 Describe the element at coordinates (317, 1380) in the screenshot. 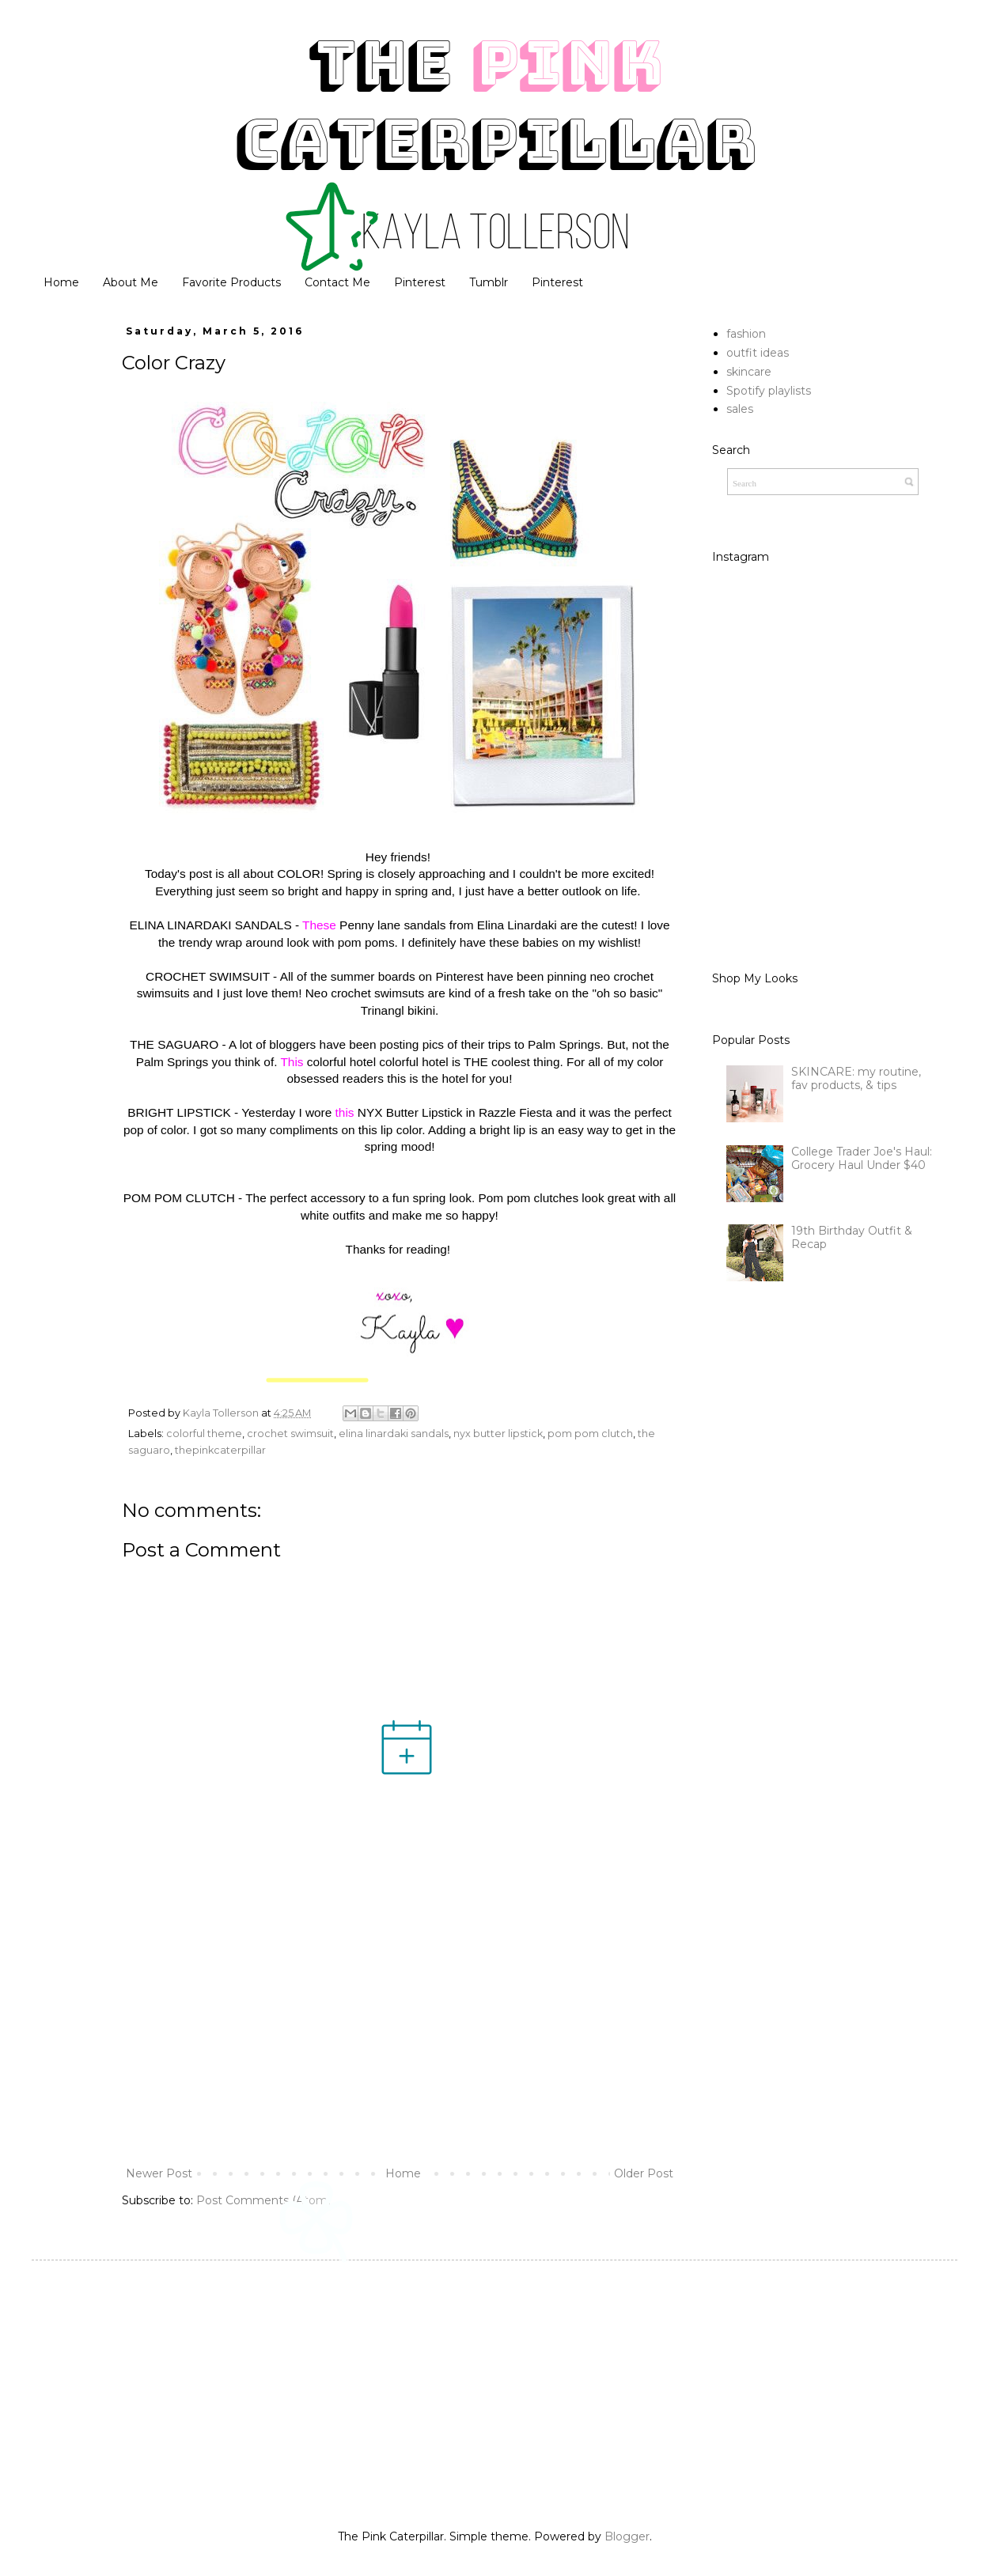

I see `decrease quantity or value` at that location.